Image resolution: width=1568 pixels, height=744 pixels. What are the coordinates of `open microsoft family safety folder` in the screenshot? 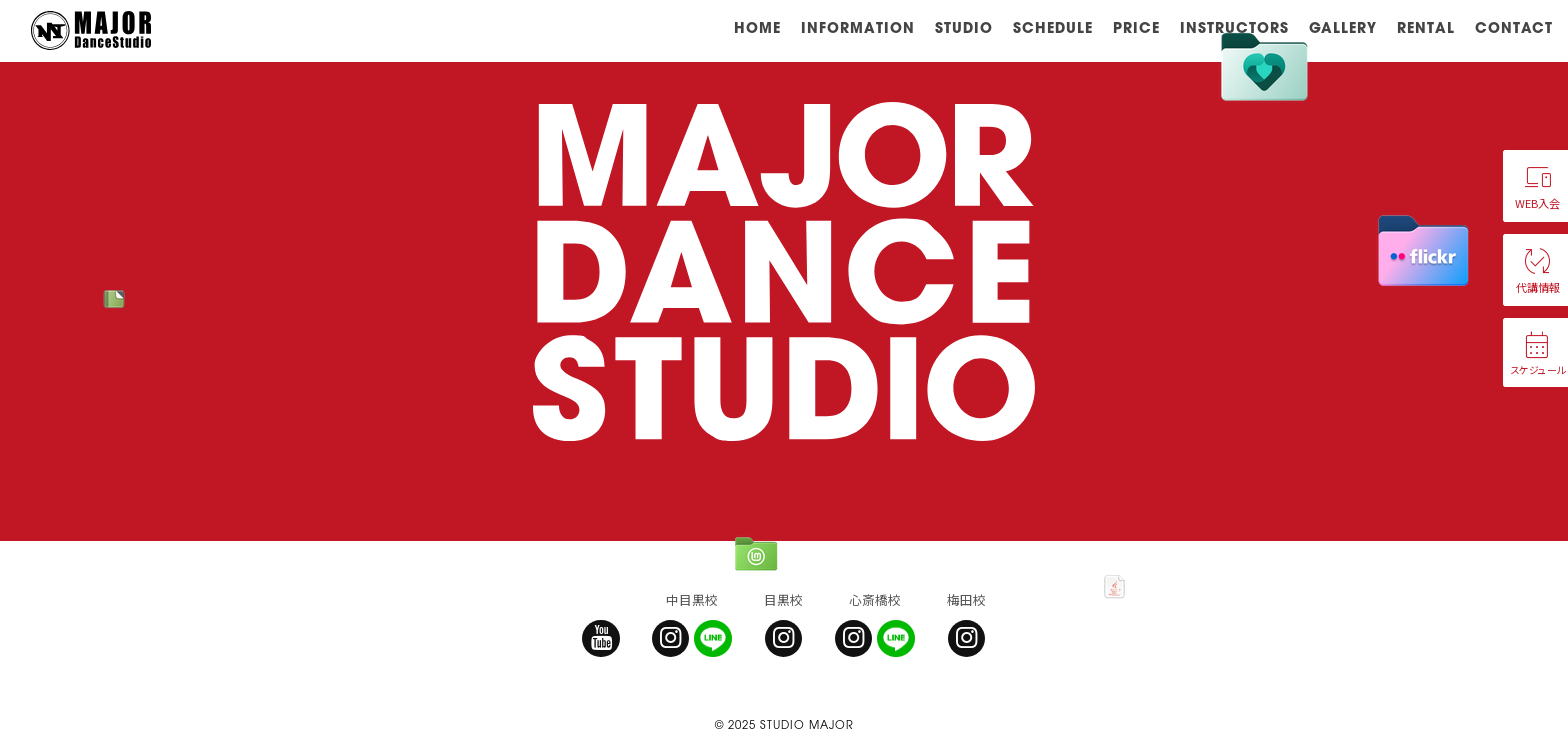 It's located at (1264, 69).